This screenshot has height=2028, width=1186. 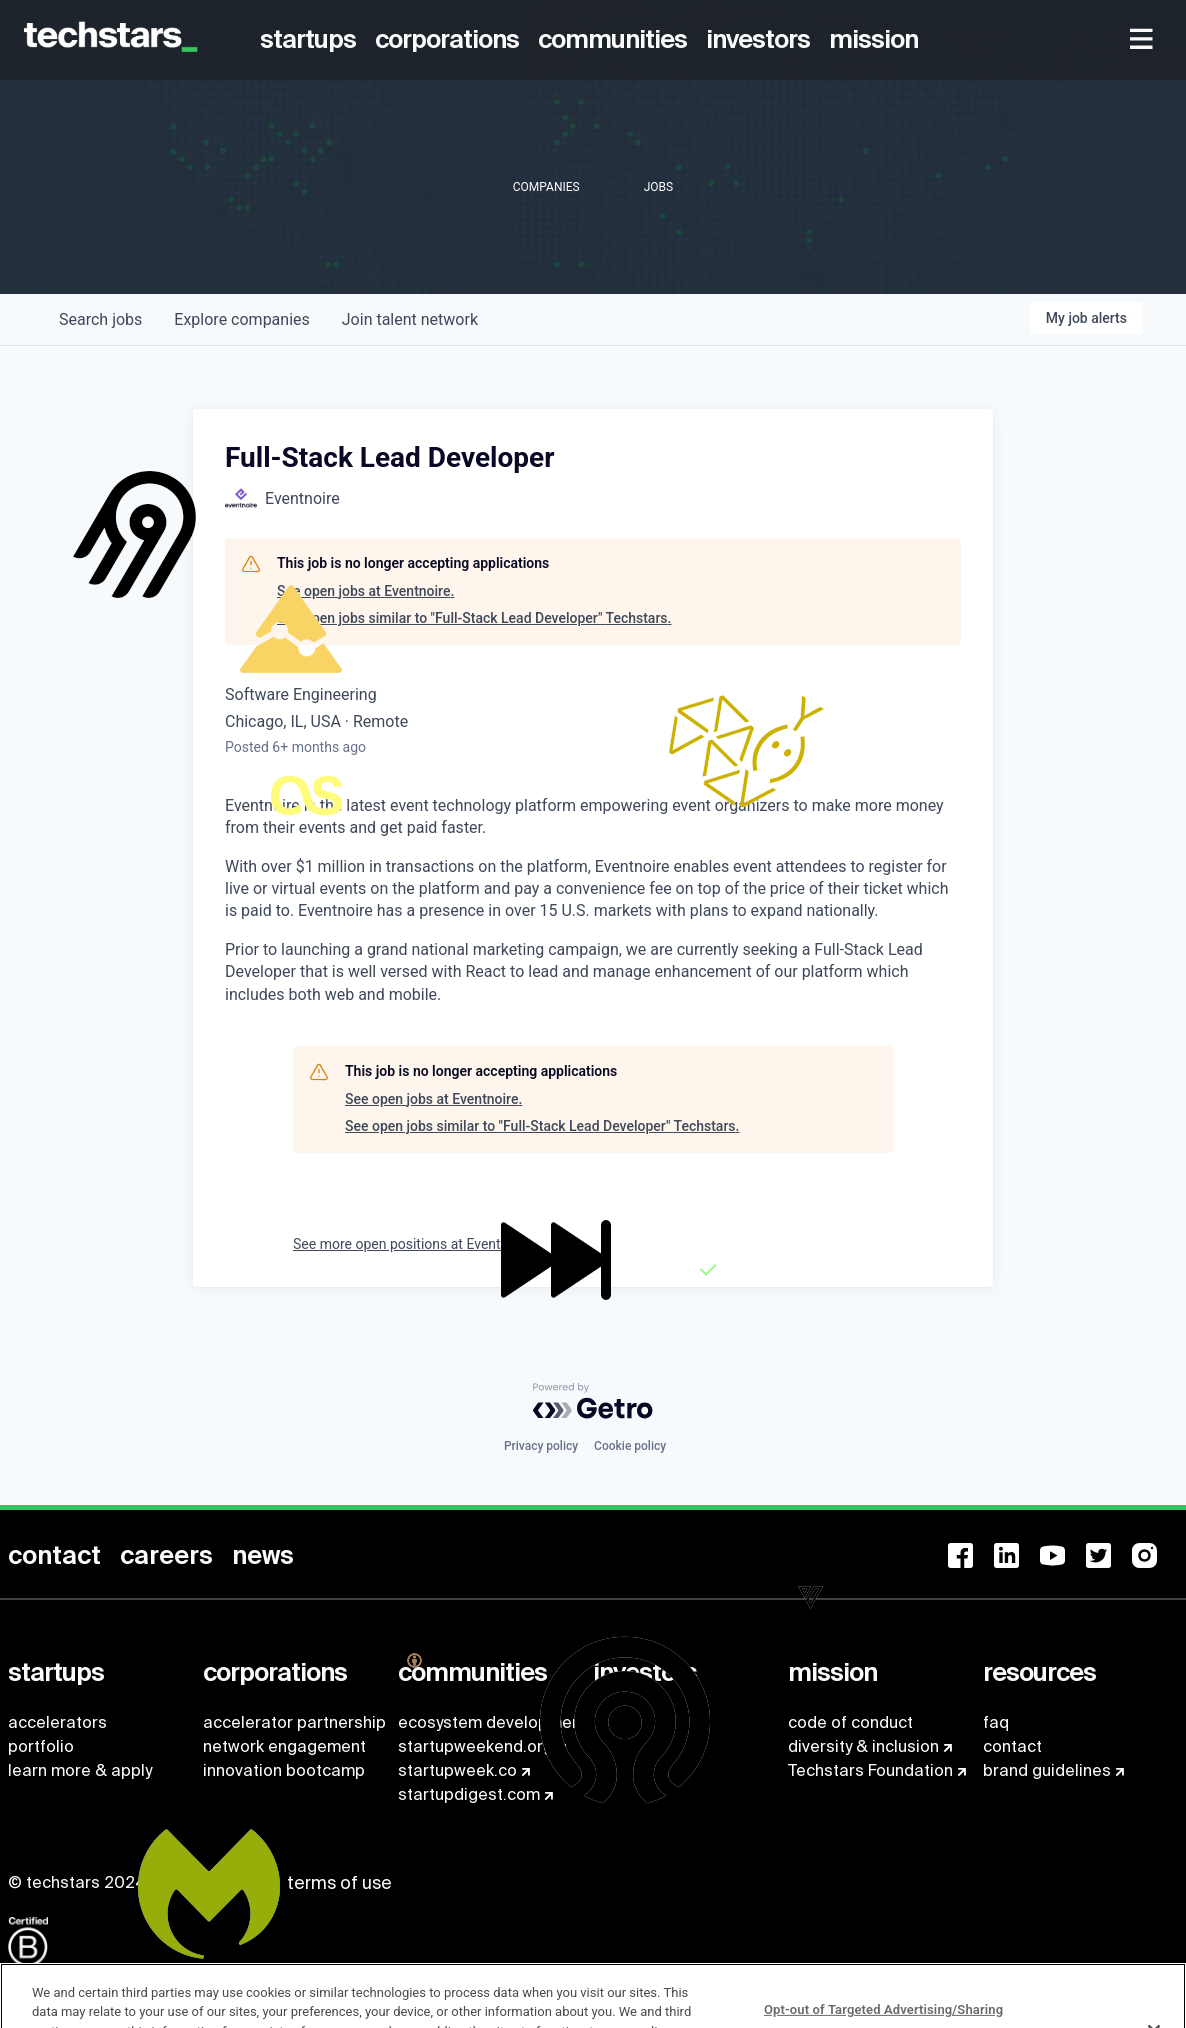 I want to click on ceph distributed storage platform logo, so click(x=625, y=1720).